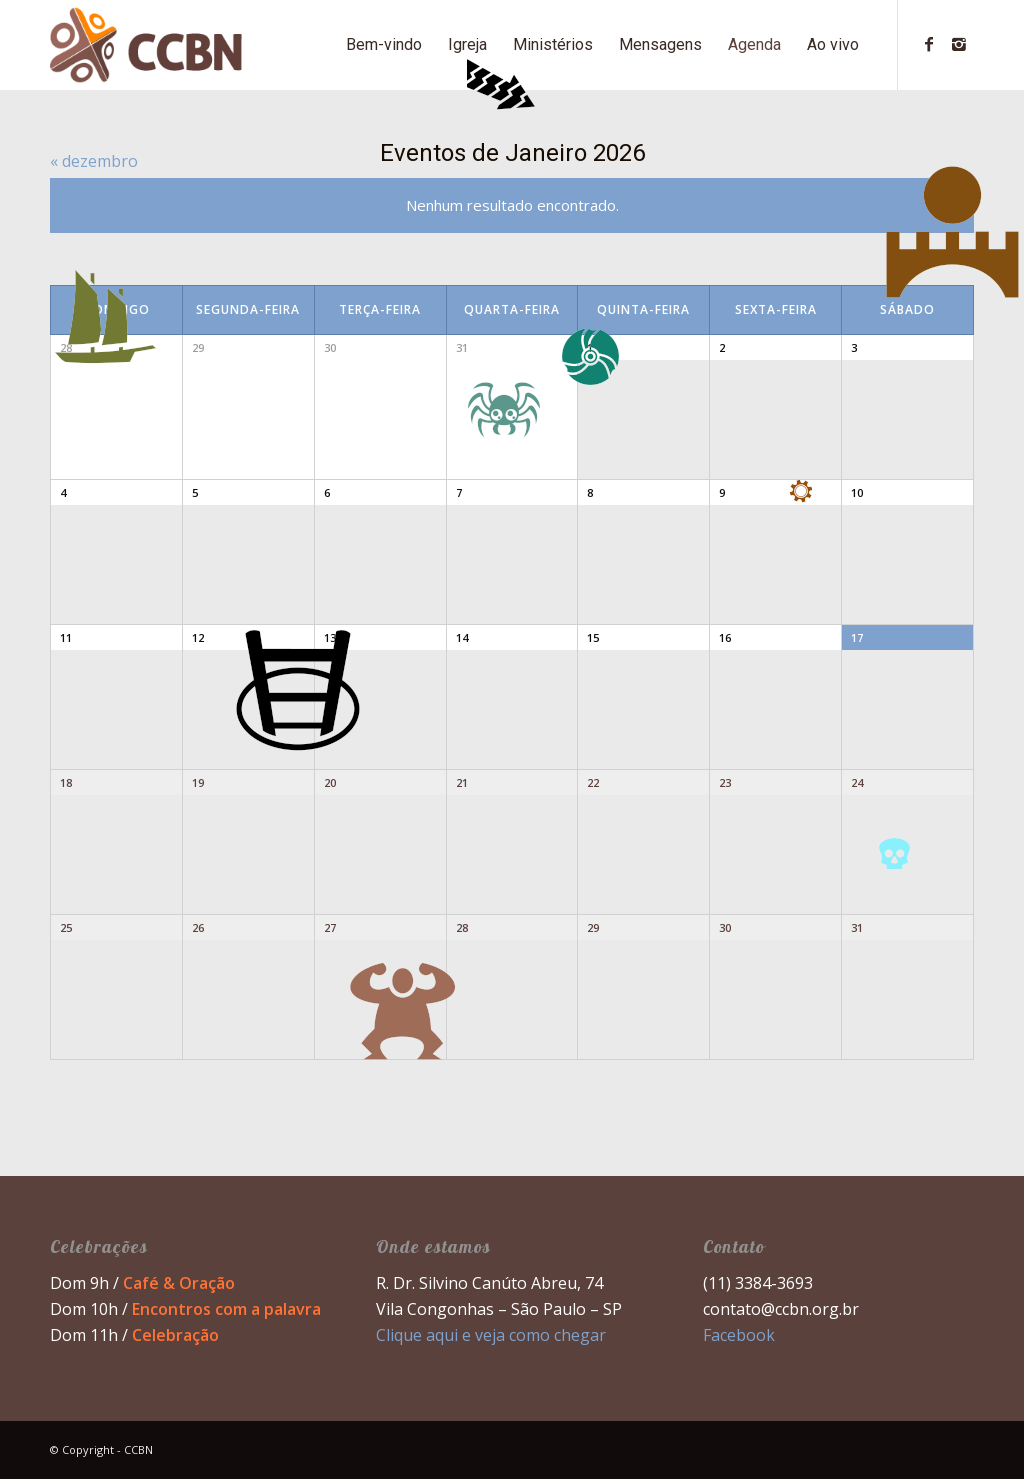 This screenshot has height=1479, width=1024. Describe the element at coordinates (504, 411) in the screenshot. I see `indicates bug or pest-related content in a game` at that location.